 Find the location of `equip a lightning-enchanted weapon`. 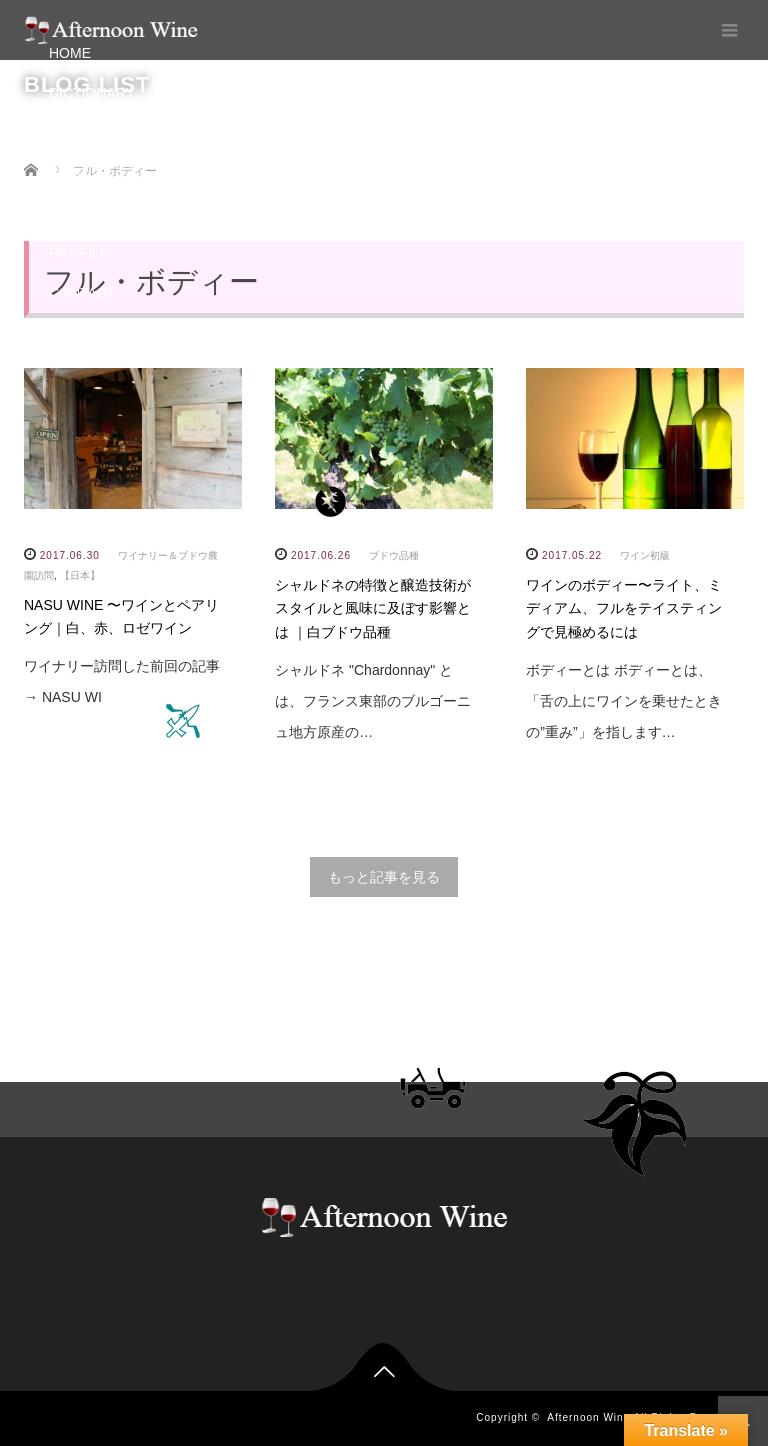

equip a lightning-enchanted weapon is located at coordinates (183, 721).